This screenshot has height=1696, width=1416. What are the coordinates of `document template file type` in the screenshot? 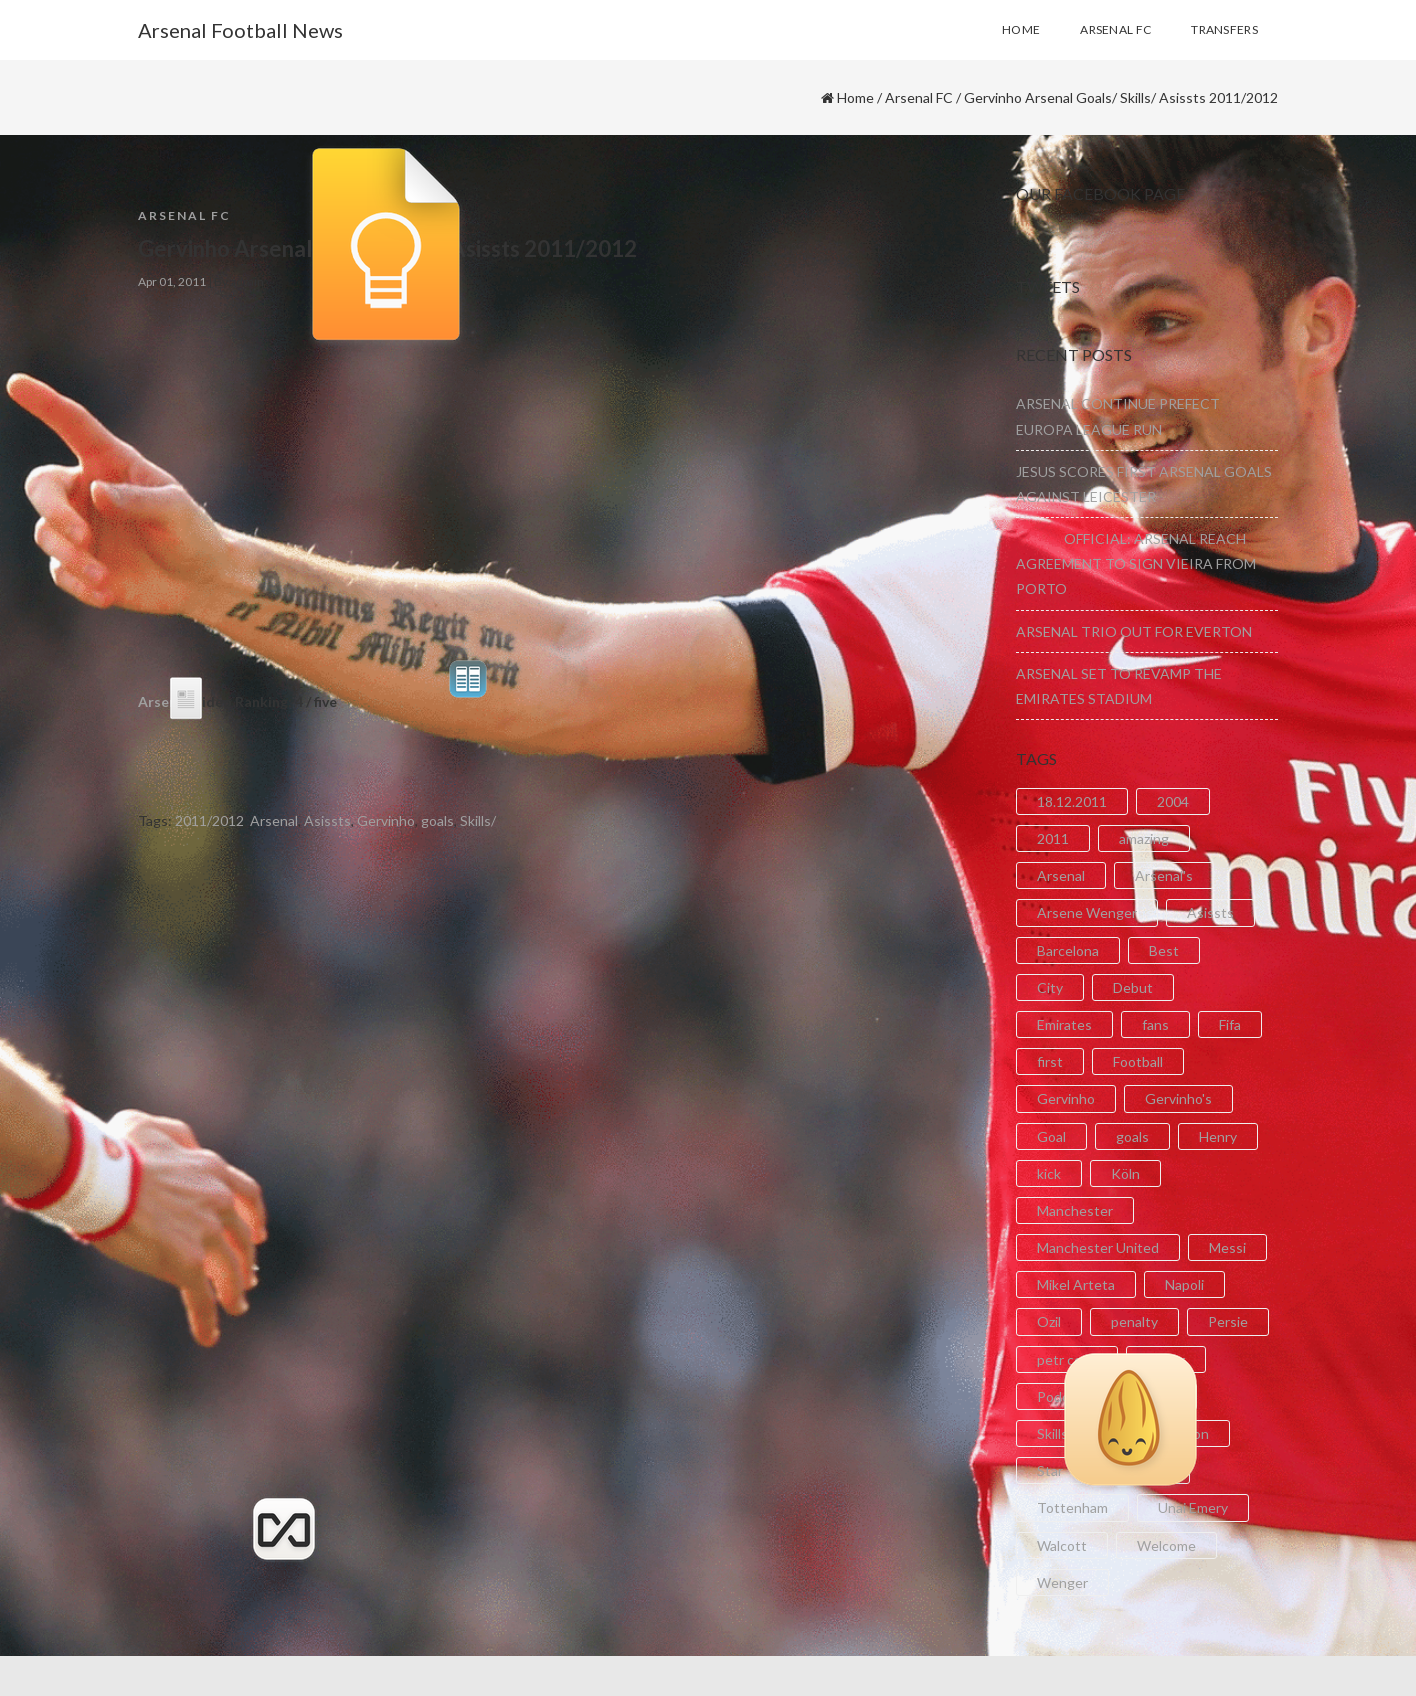 It's located at (186, 699).